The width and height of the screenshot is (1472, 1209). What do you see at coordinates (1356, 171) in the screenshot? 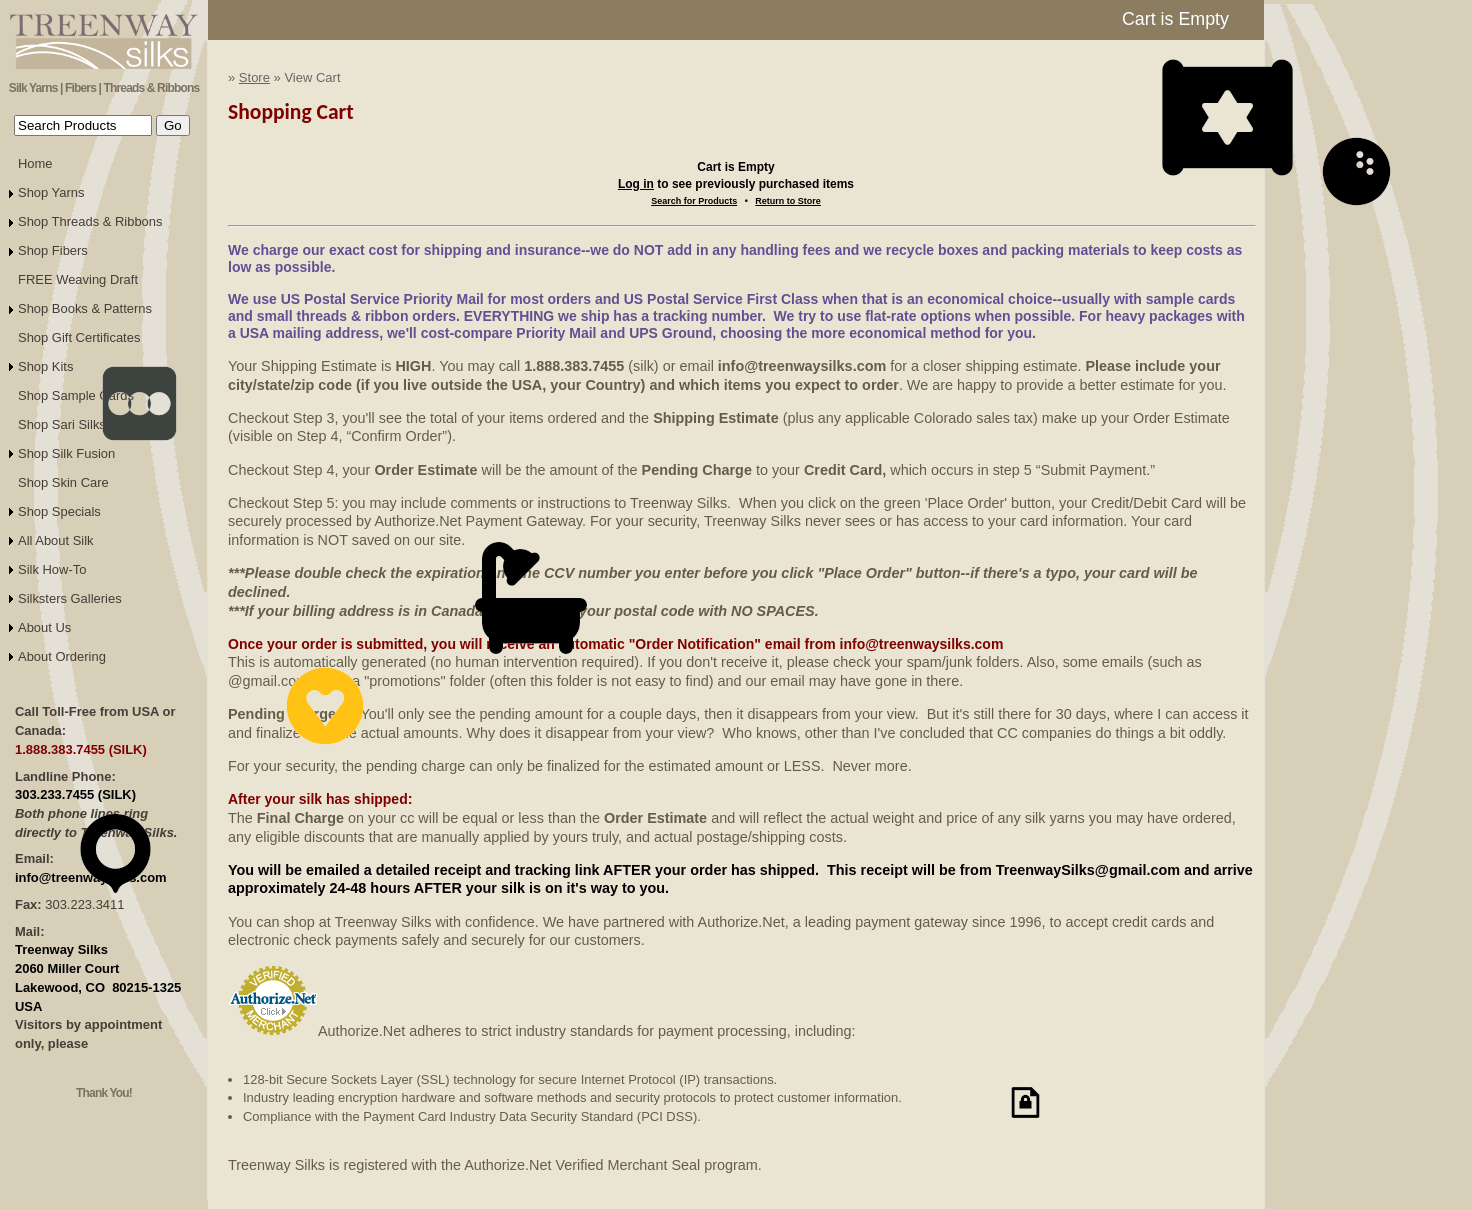
I see `access bowling game or sports app` at bounding box center [1356, 171].